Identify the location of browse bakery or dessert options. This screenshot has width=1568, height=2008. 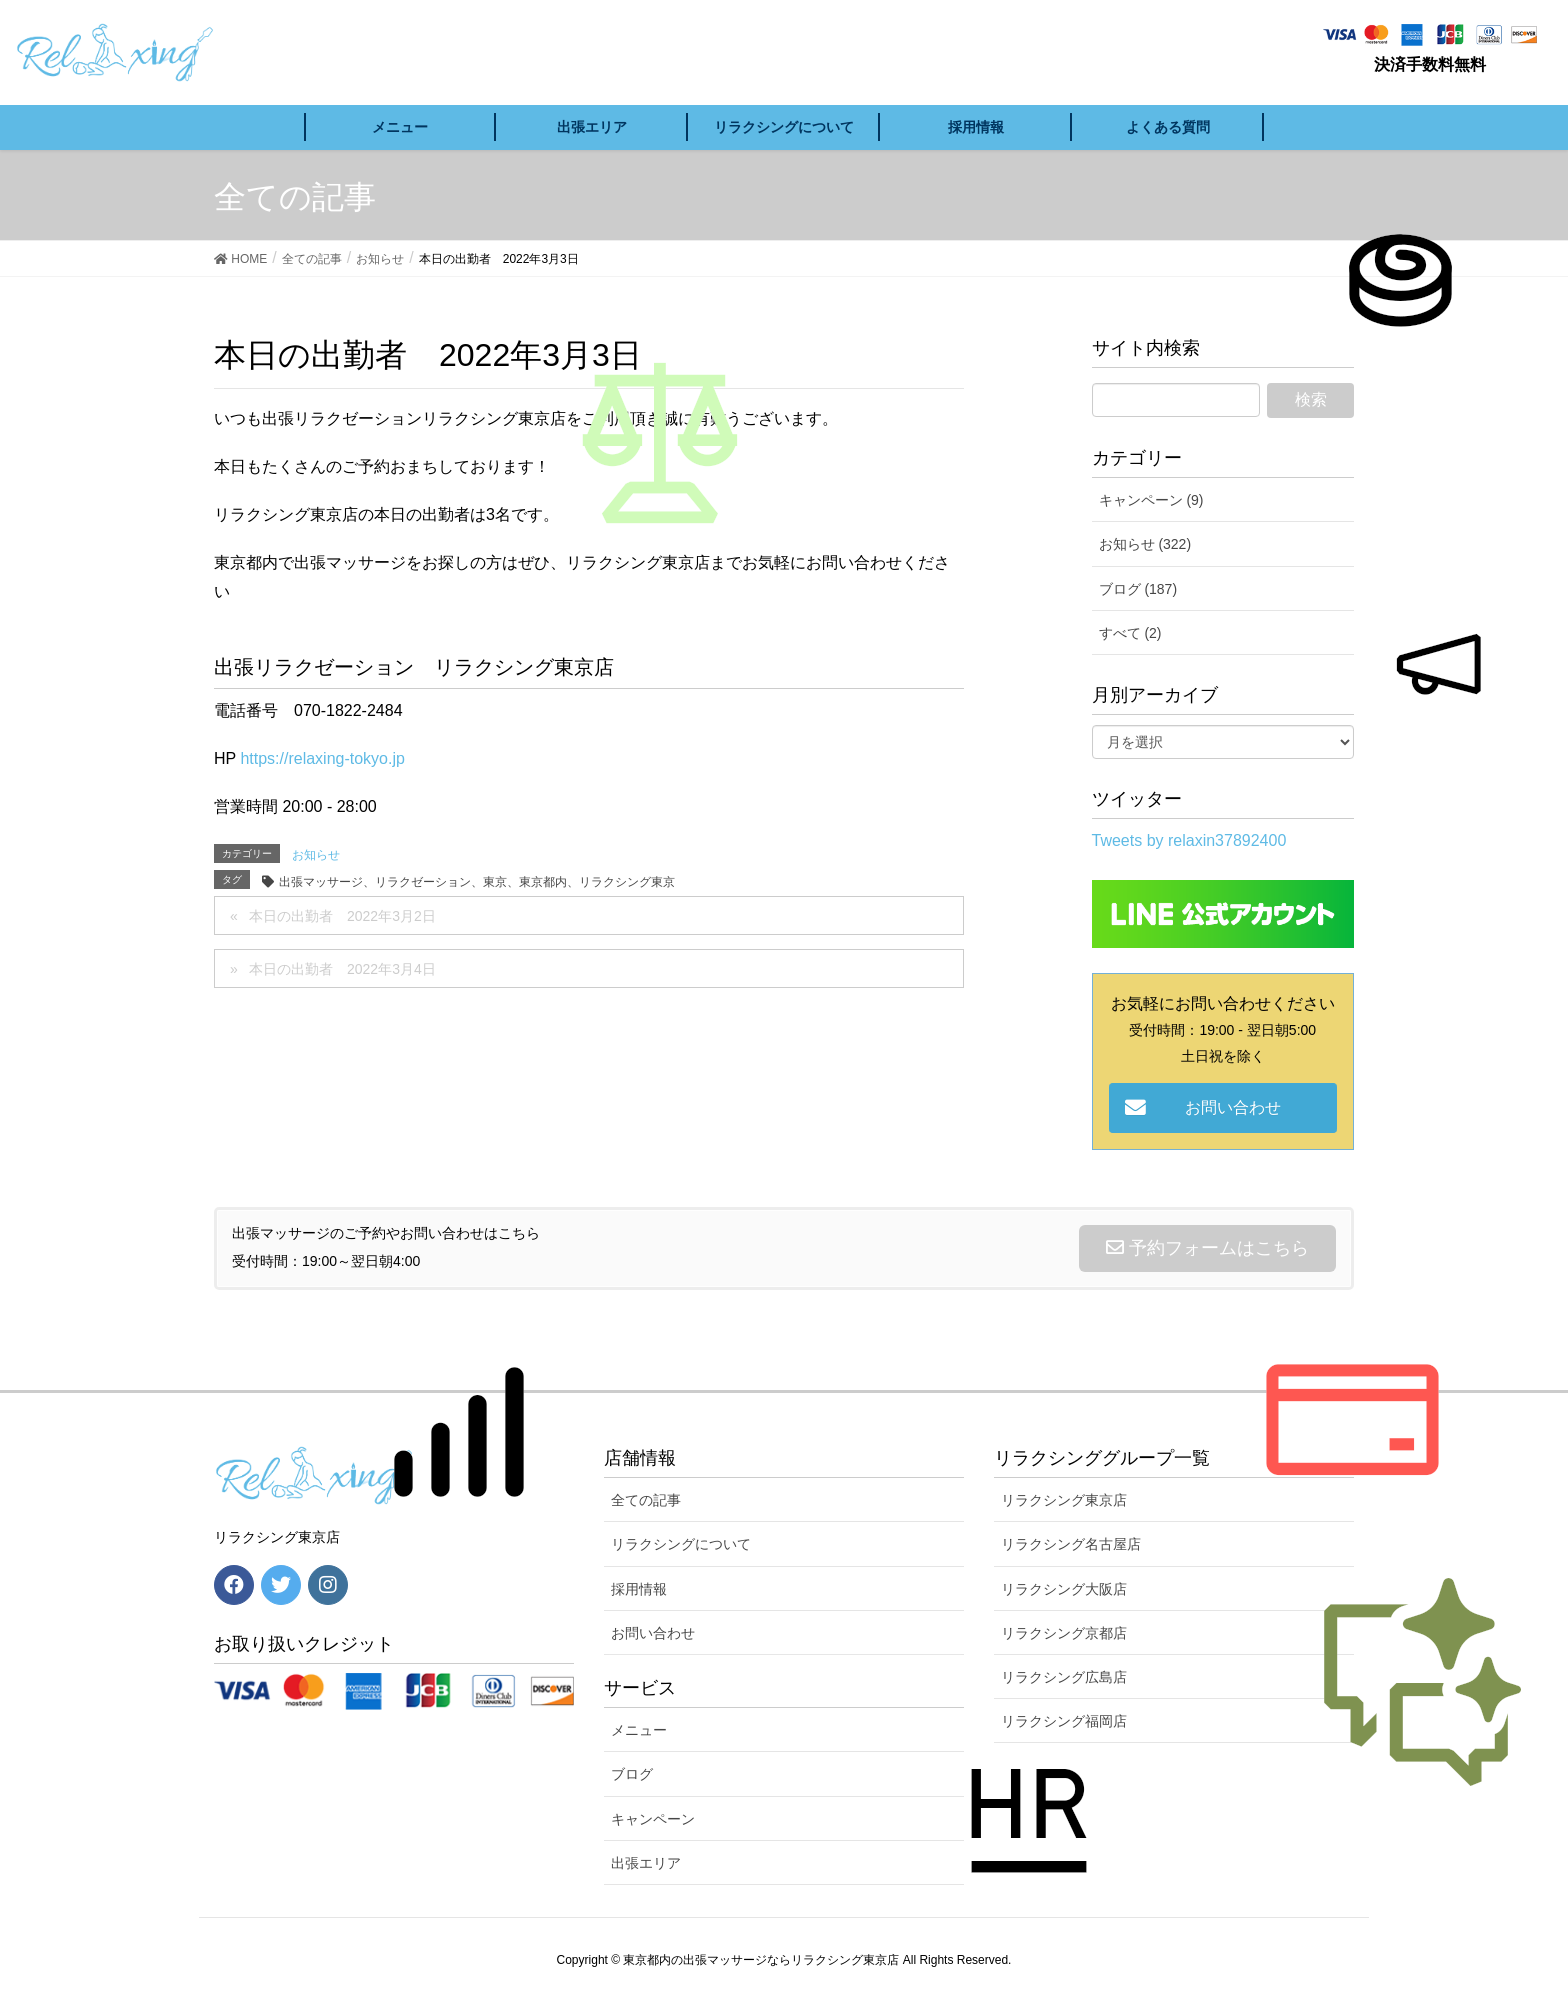
(1400, 280).